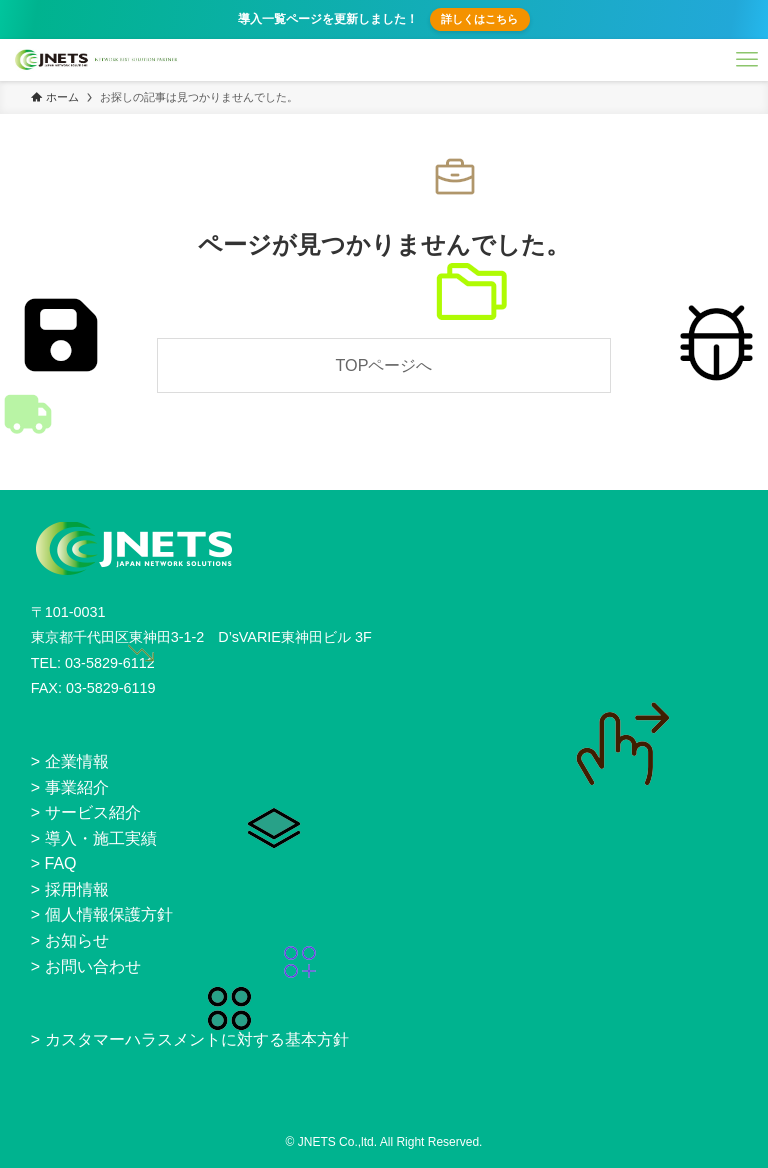 This screenshot has height=1168, width=768. I want to click on add a new item to a collection, so click(300, 962).